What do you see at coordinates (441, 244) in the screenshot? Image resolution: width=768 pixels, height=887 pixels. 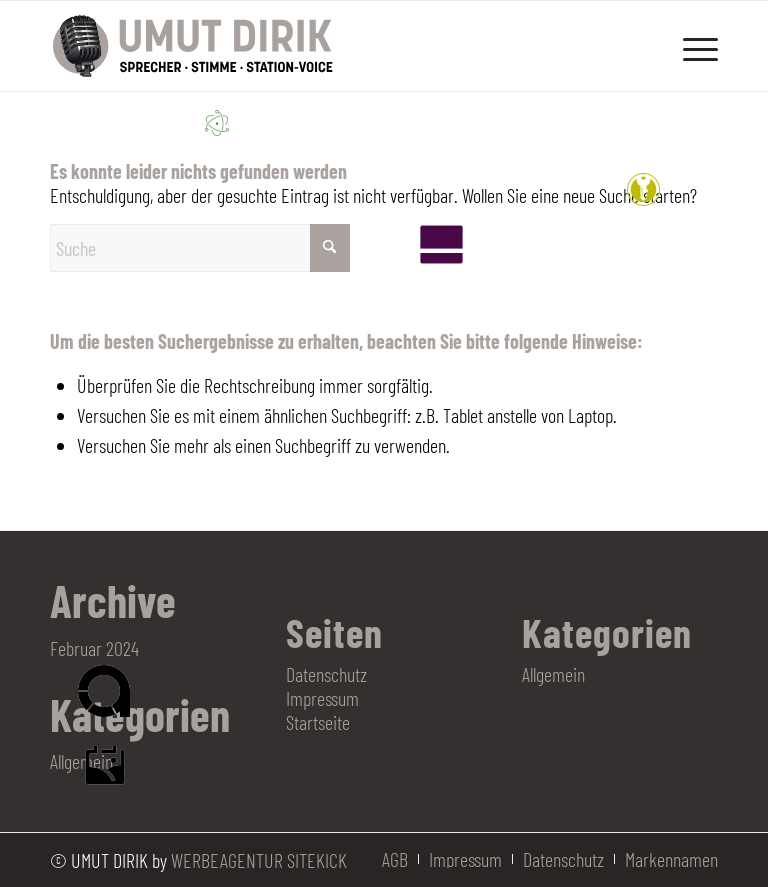 I see `switch to bottom panel layout` at bounding box center [441, 244].